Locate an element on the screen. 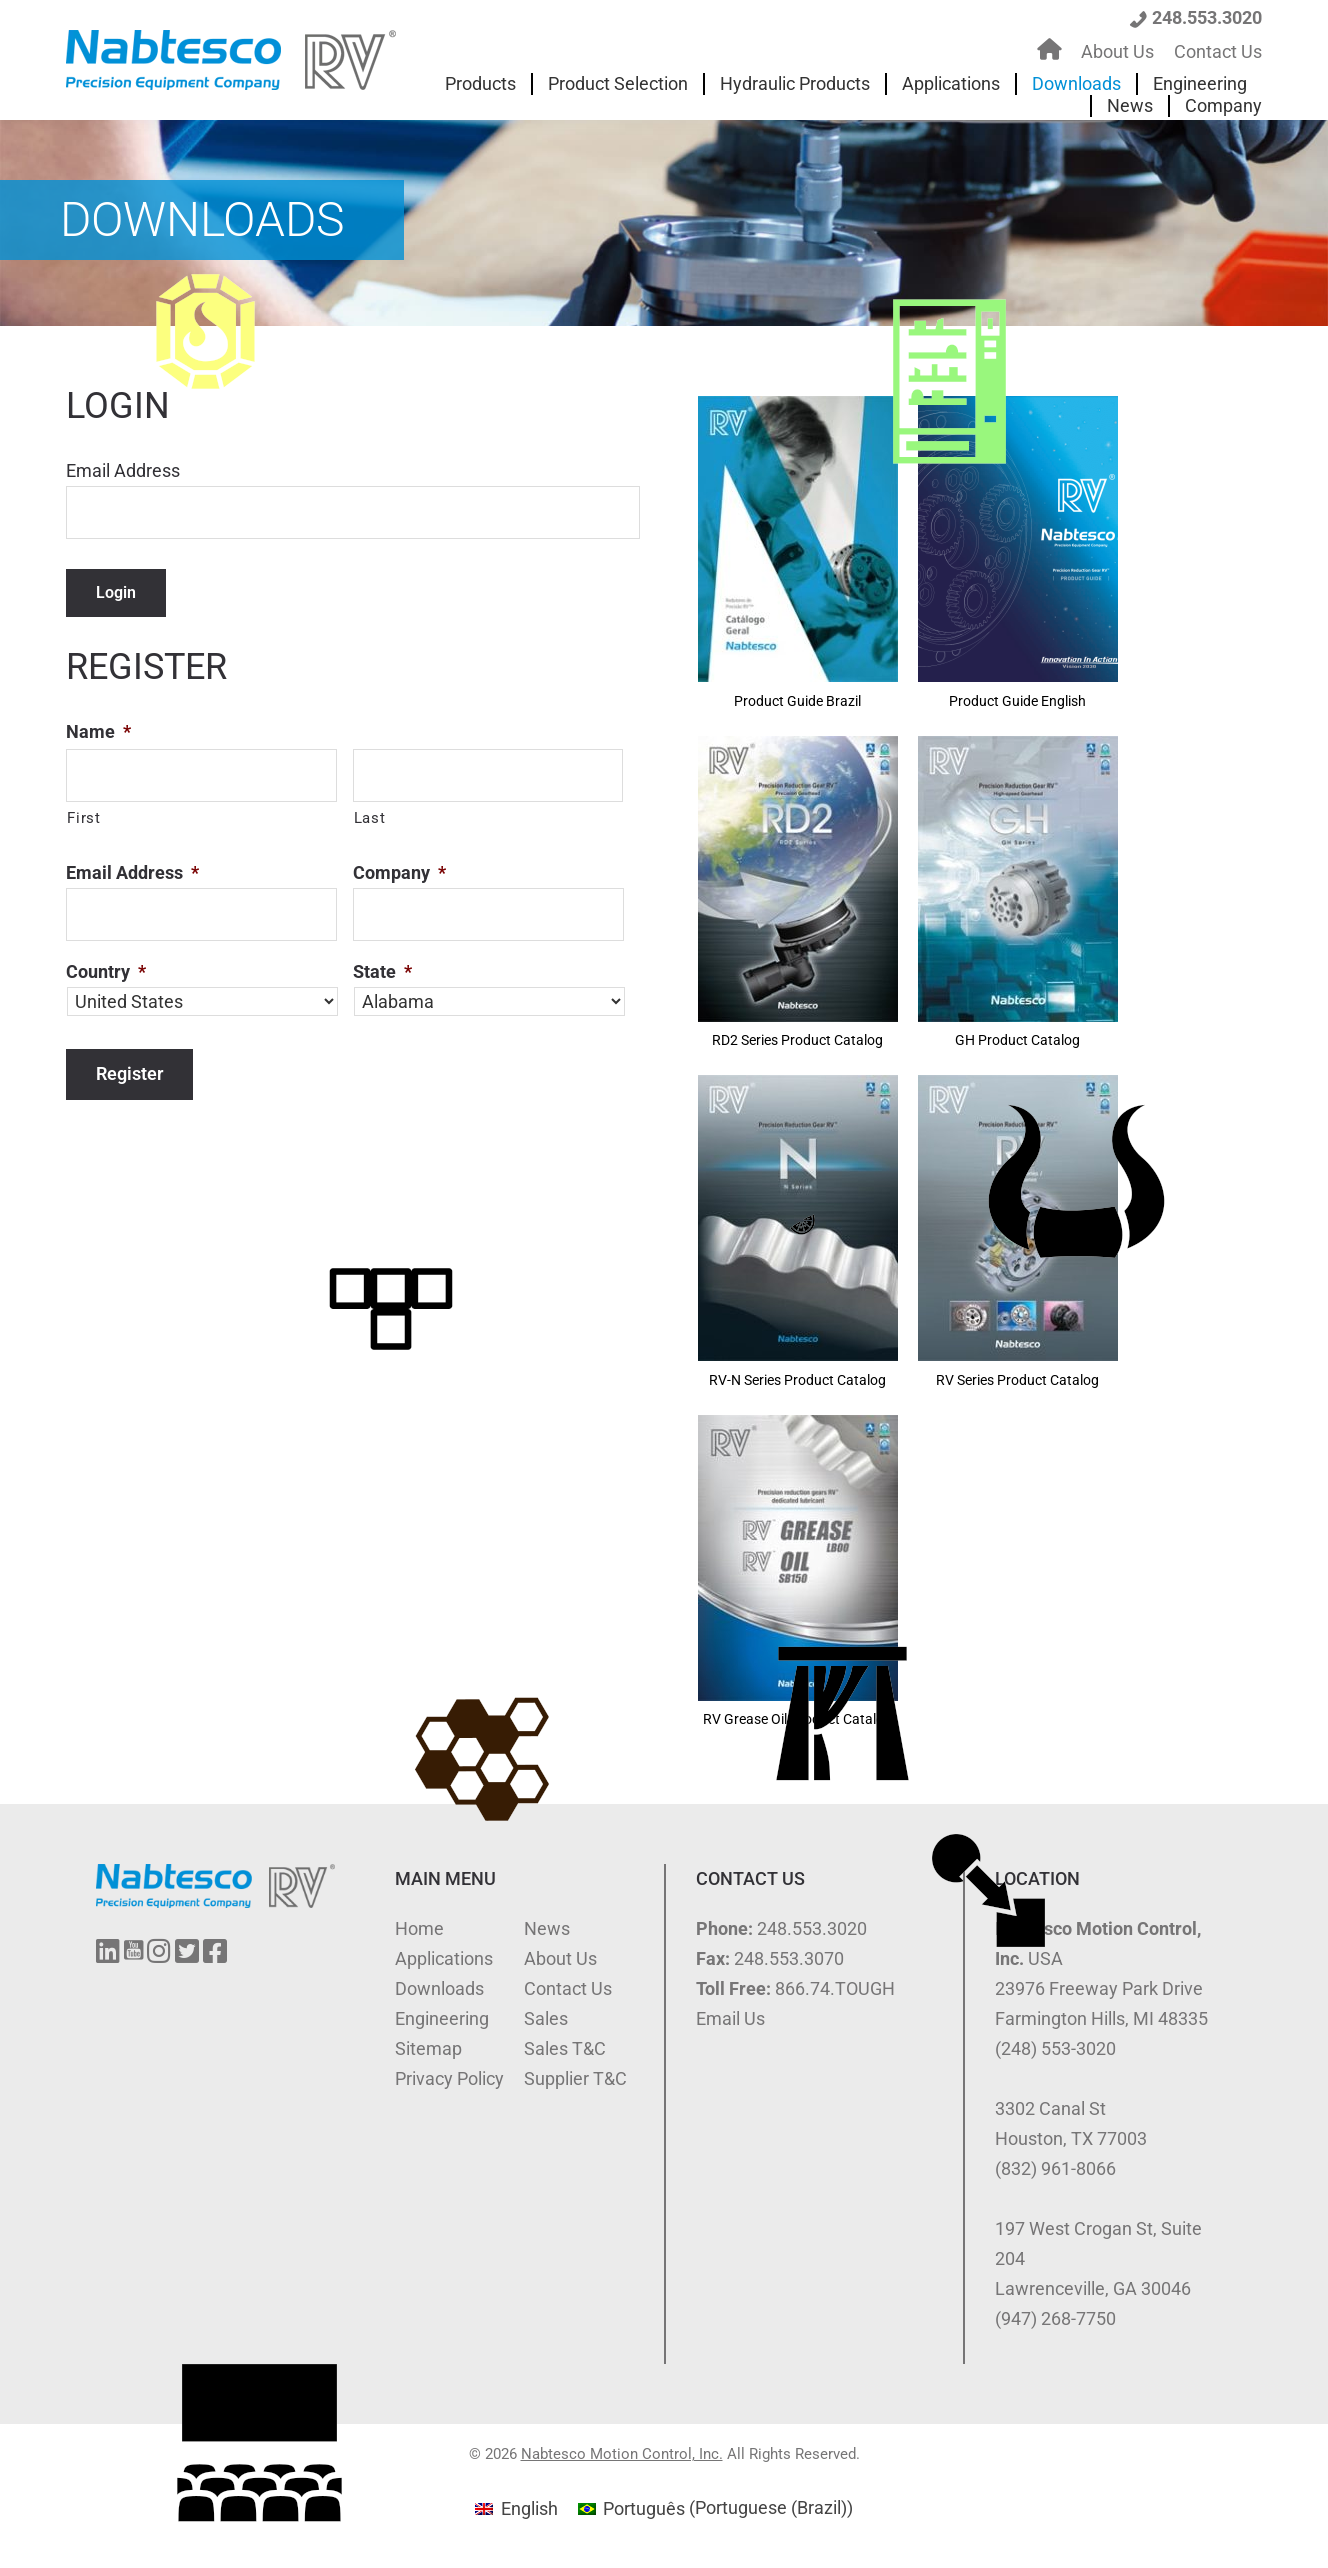 The height and width of the screenshot is (2568, 1328). access theater or cinema listings is located at coordinates (259, 2441).